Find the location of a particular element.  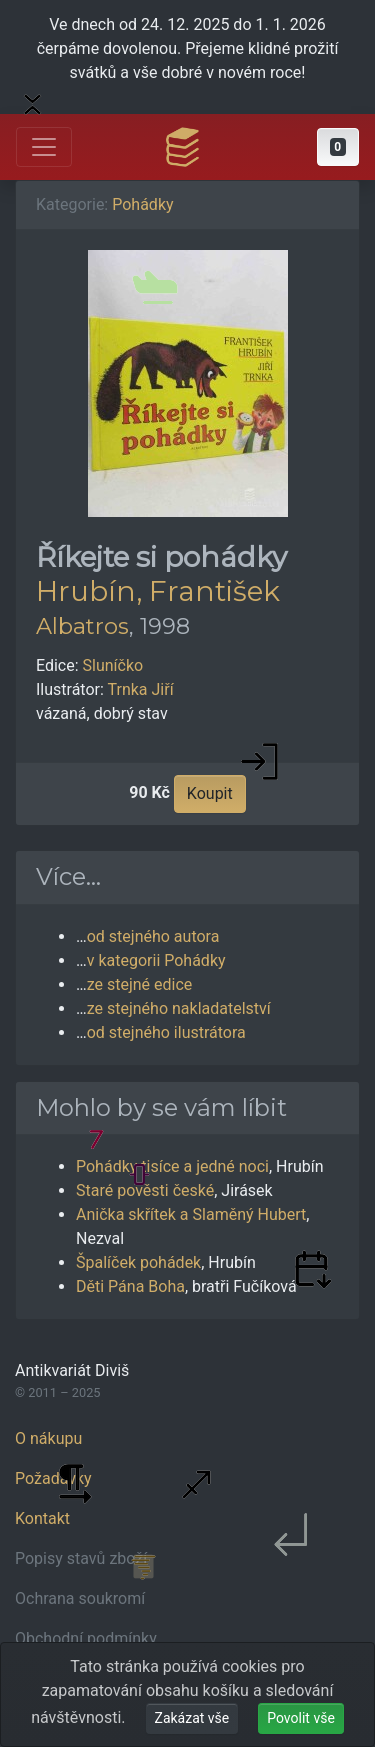

indicates flight mode is active is located at coordinates (155, 286).